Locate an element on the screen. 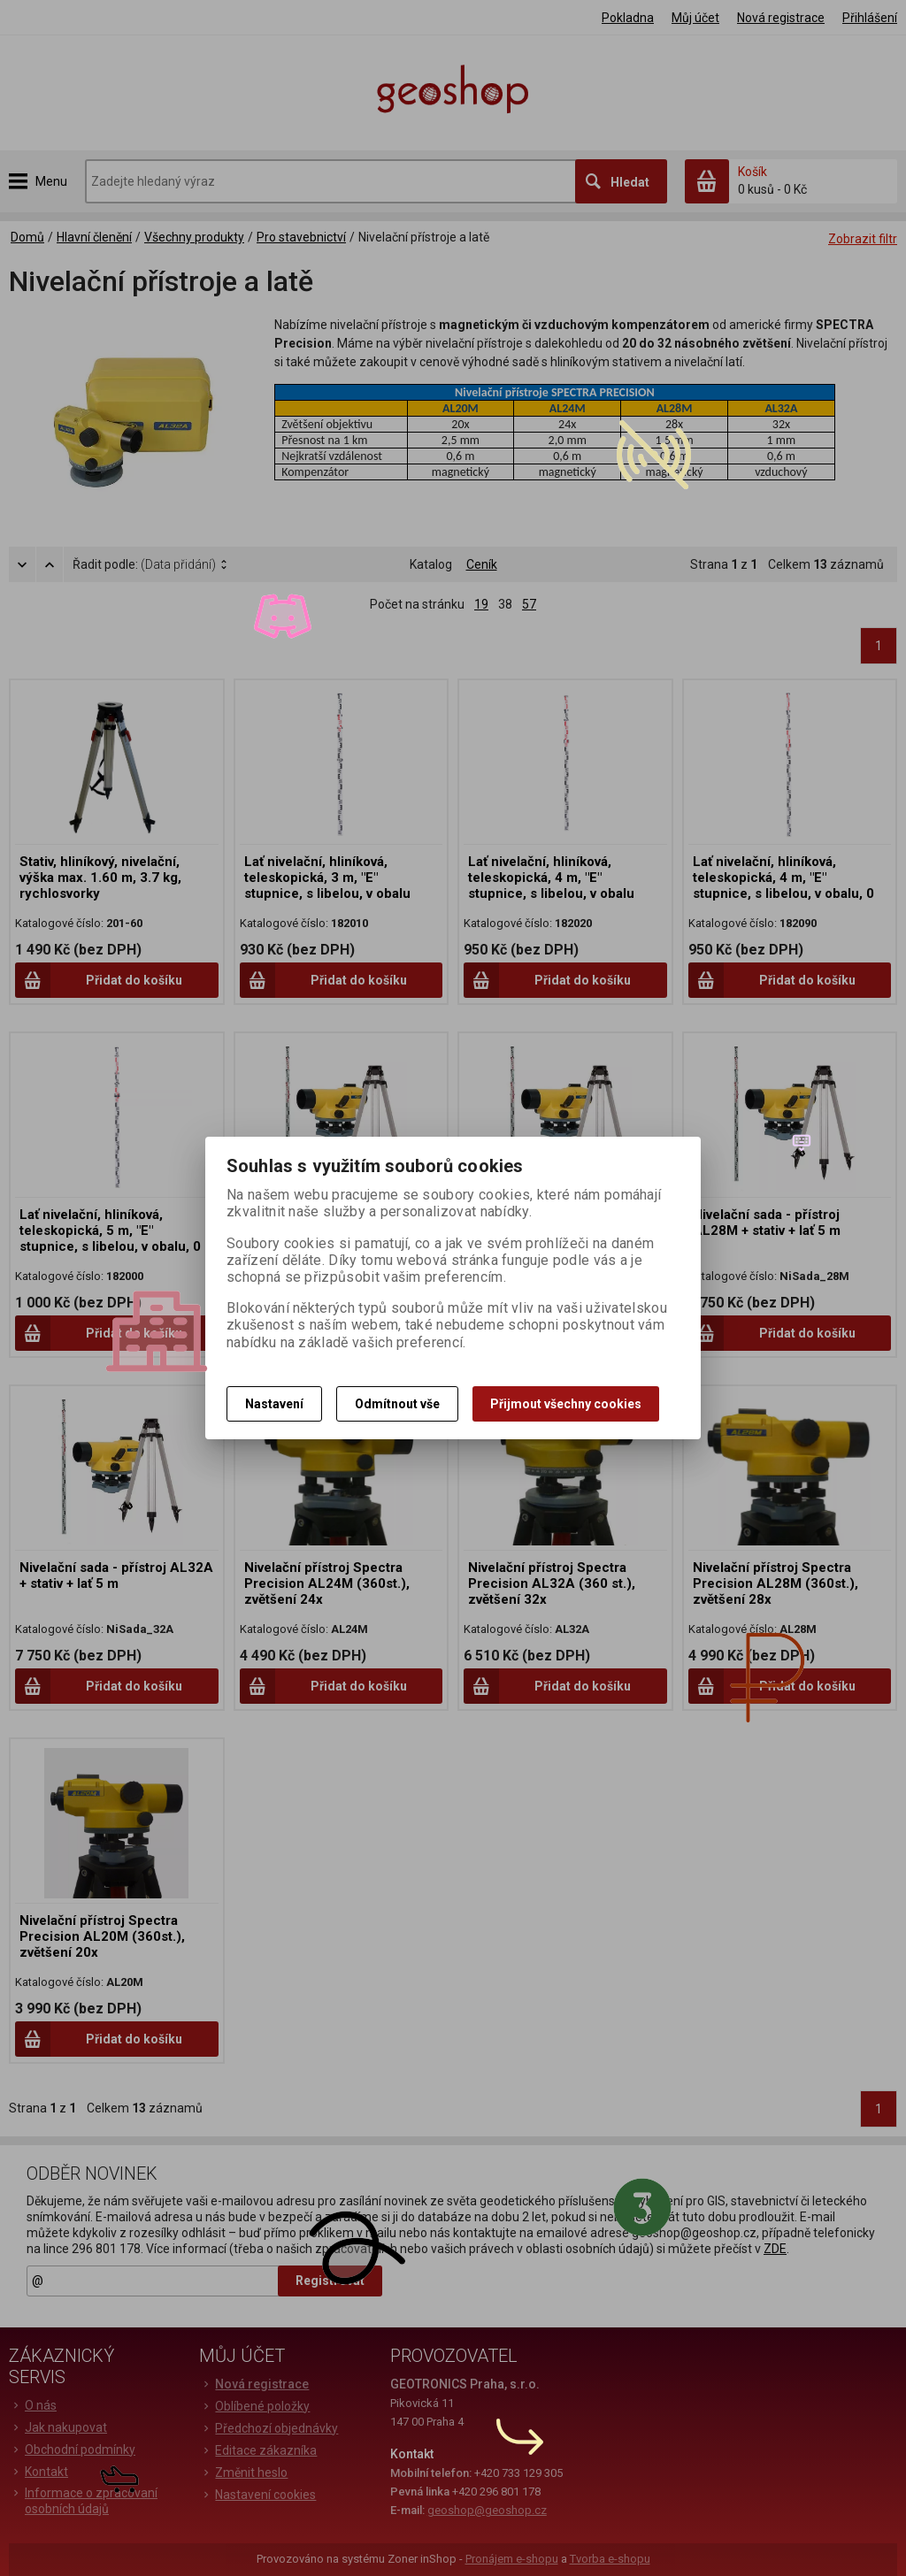 Image resolution: width=906 pixels, height=2576 pixels. flight has landed or is on the ground is located at coordinates (119, 2479).